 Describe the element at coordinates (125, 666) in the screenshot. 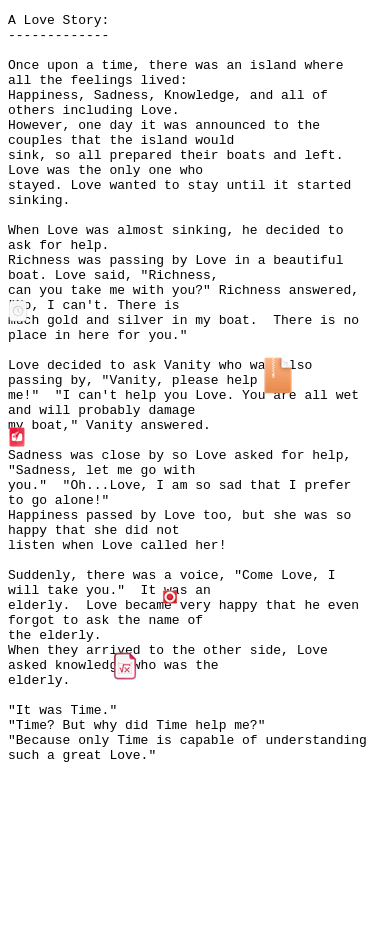

I see `open an opendocument formula template file` at that location.